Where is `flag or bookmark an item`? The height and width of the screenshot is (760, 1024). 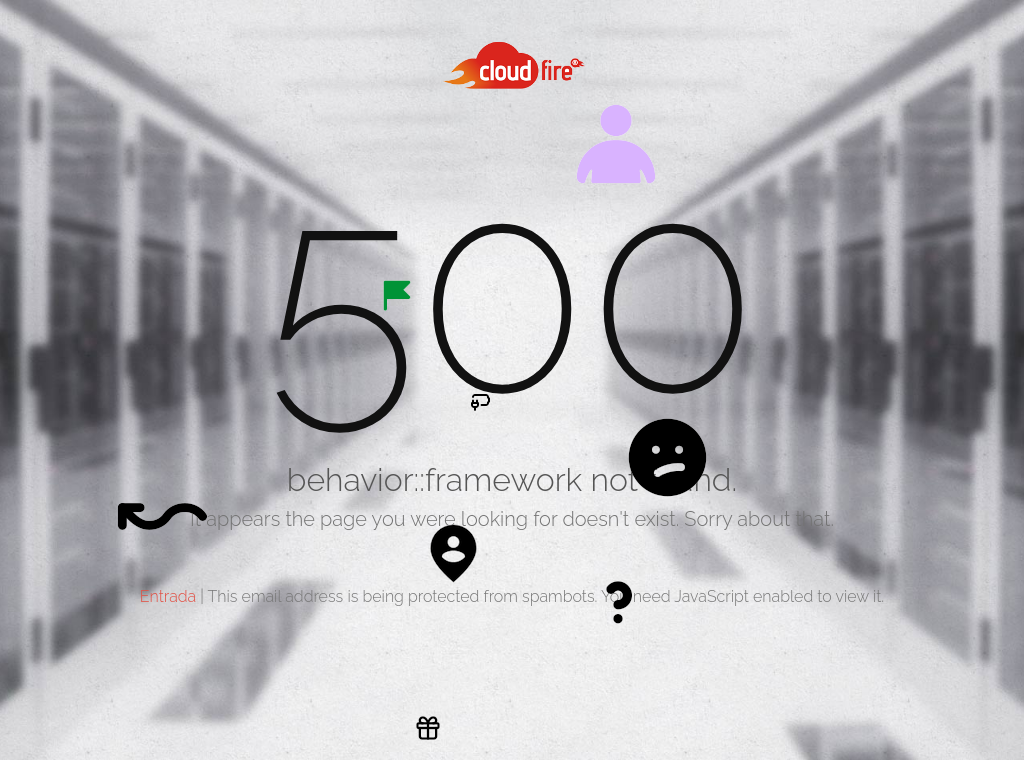 flag or bookmark an item is located at coordinates (397, 294).